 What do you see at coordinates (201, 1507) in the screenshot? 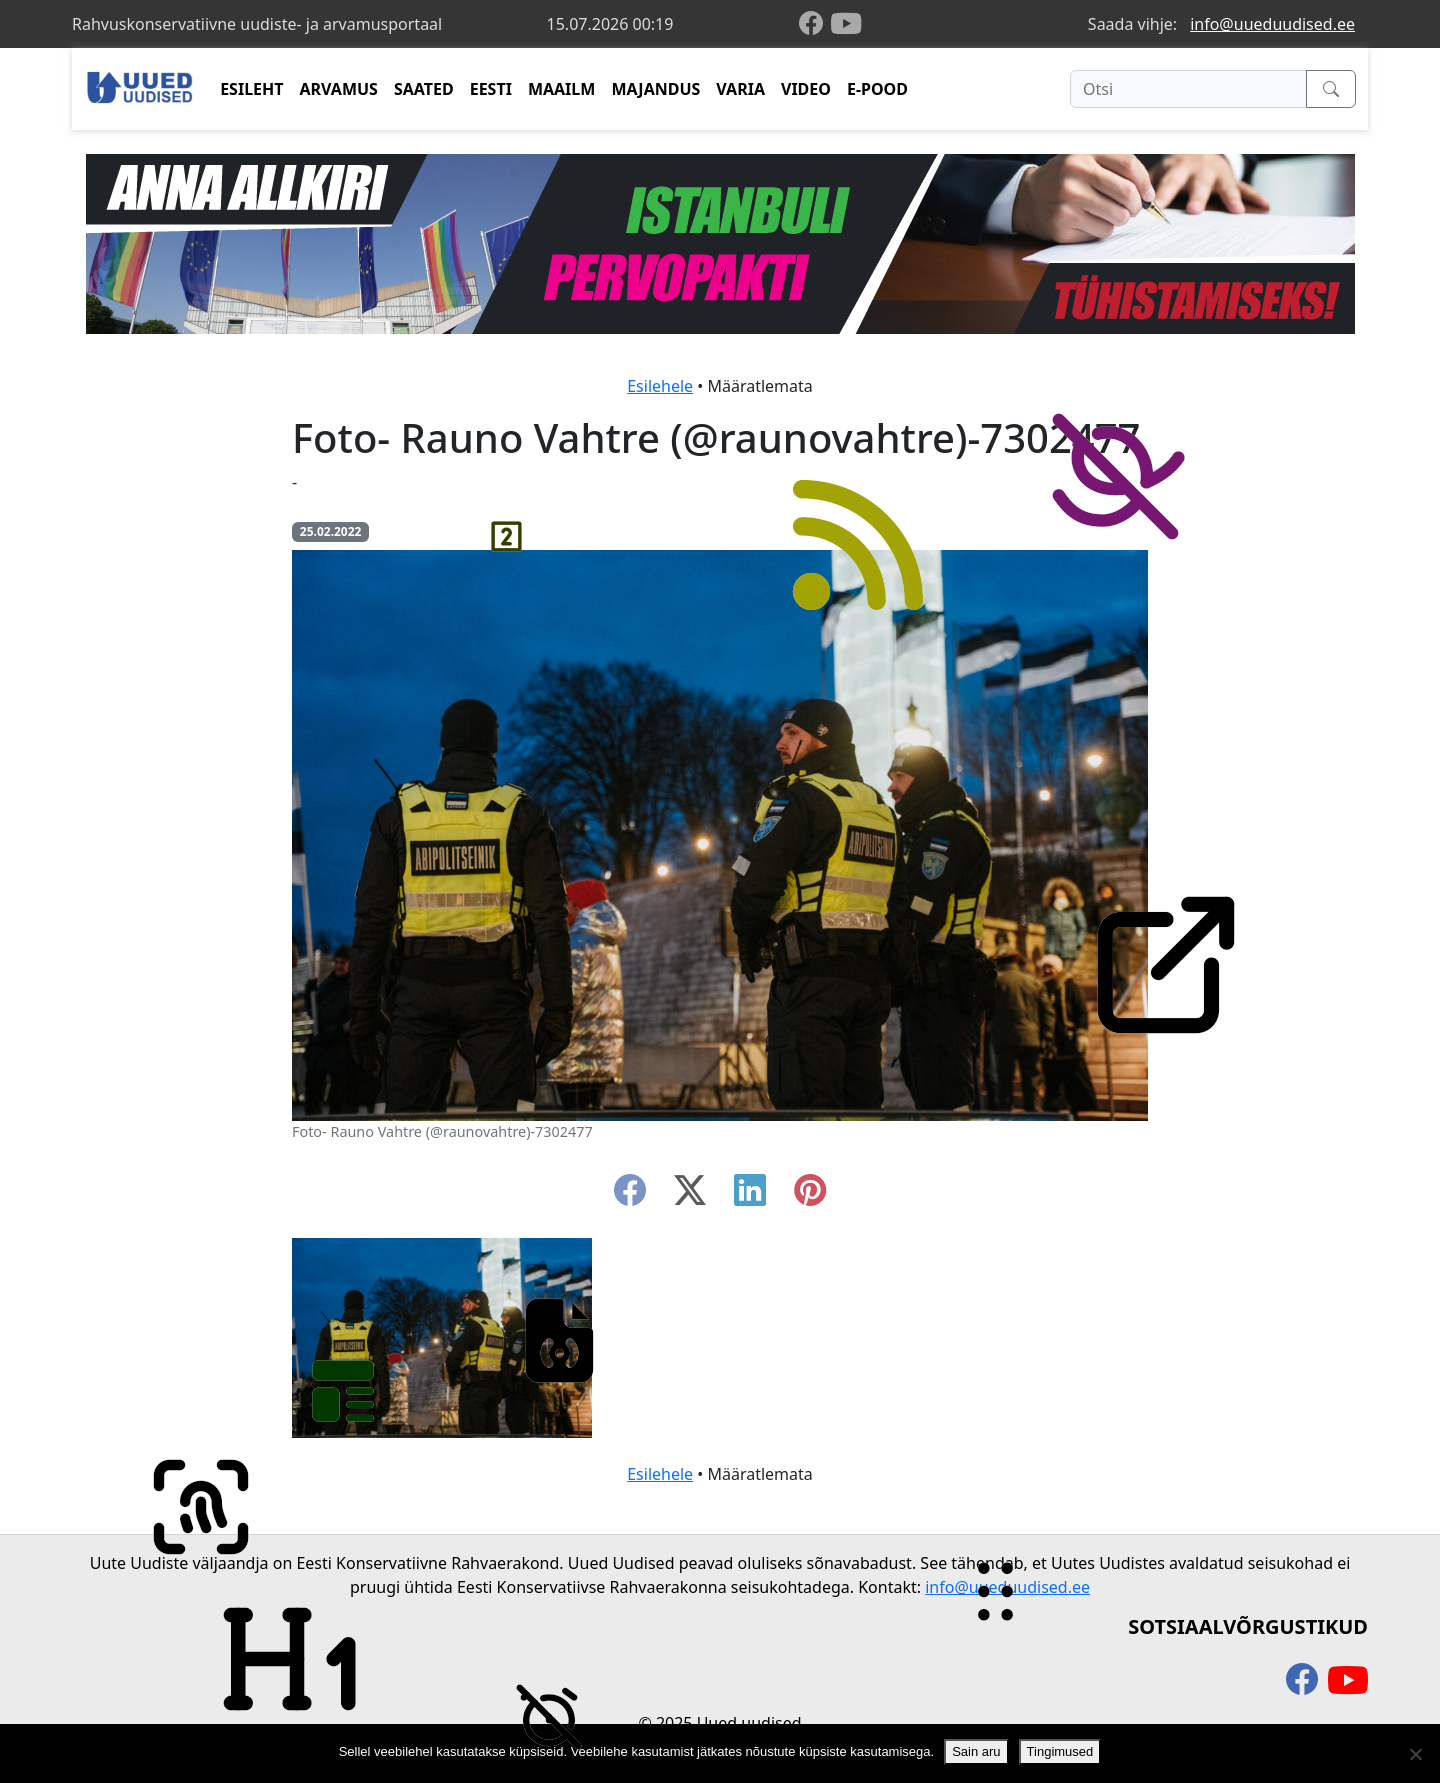
I see `authenticate with fingerprint` at bounding box center [201, 1507].